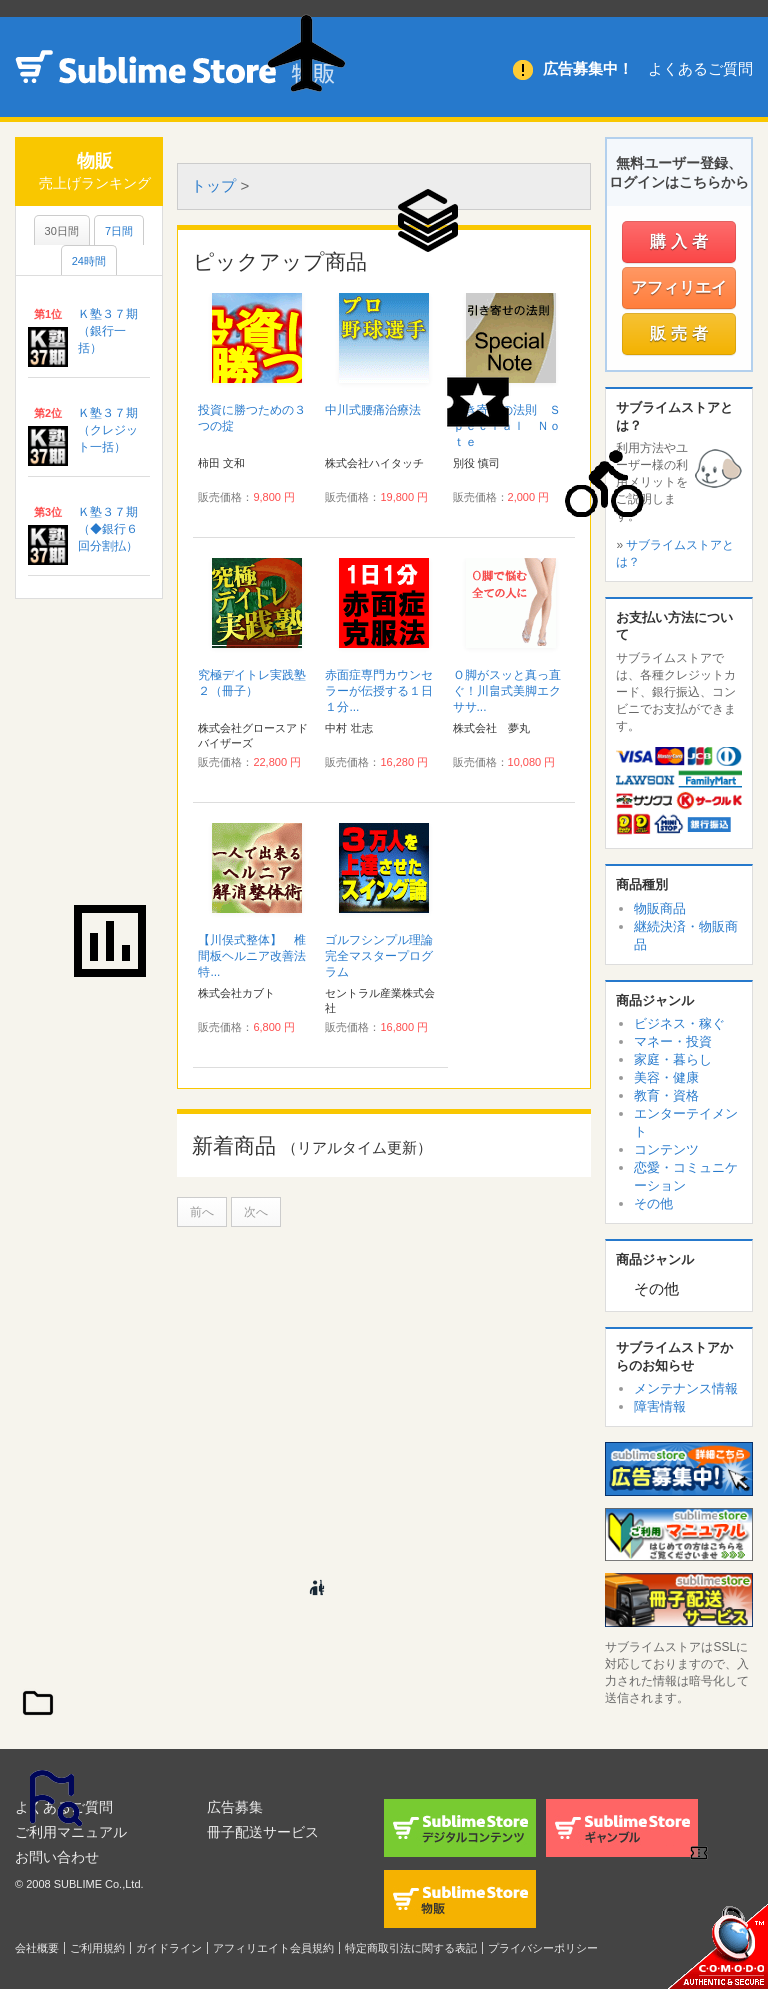 The height and width of the screenshot is (1989, 768). Describe the element at coordinates (110, 941) in the screenshot. I see `insert a chart or graph into a document` at that location.